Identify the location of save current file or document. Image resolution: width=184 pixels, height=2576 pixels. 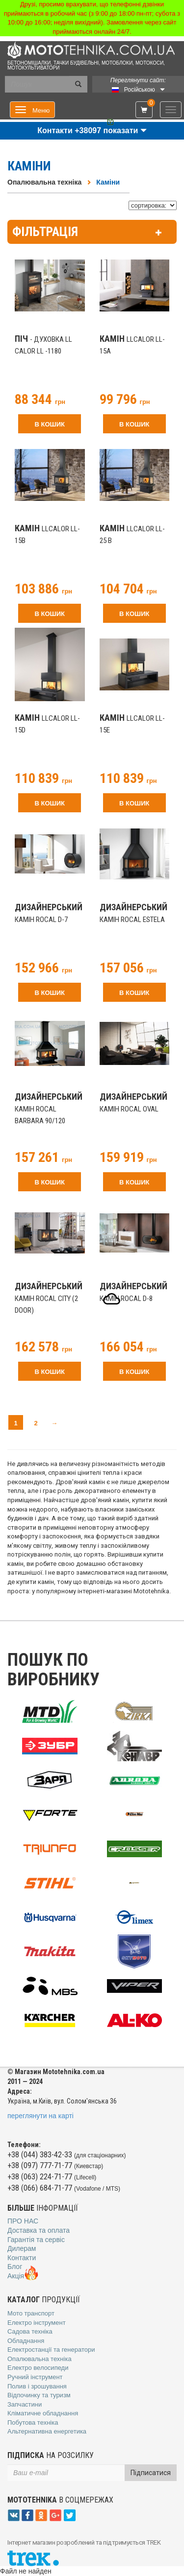
(110, 122).